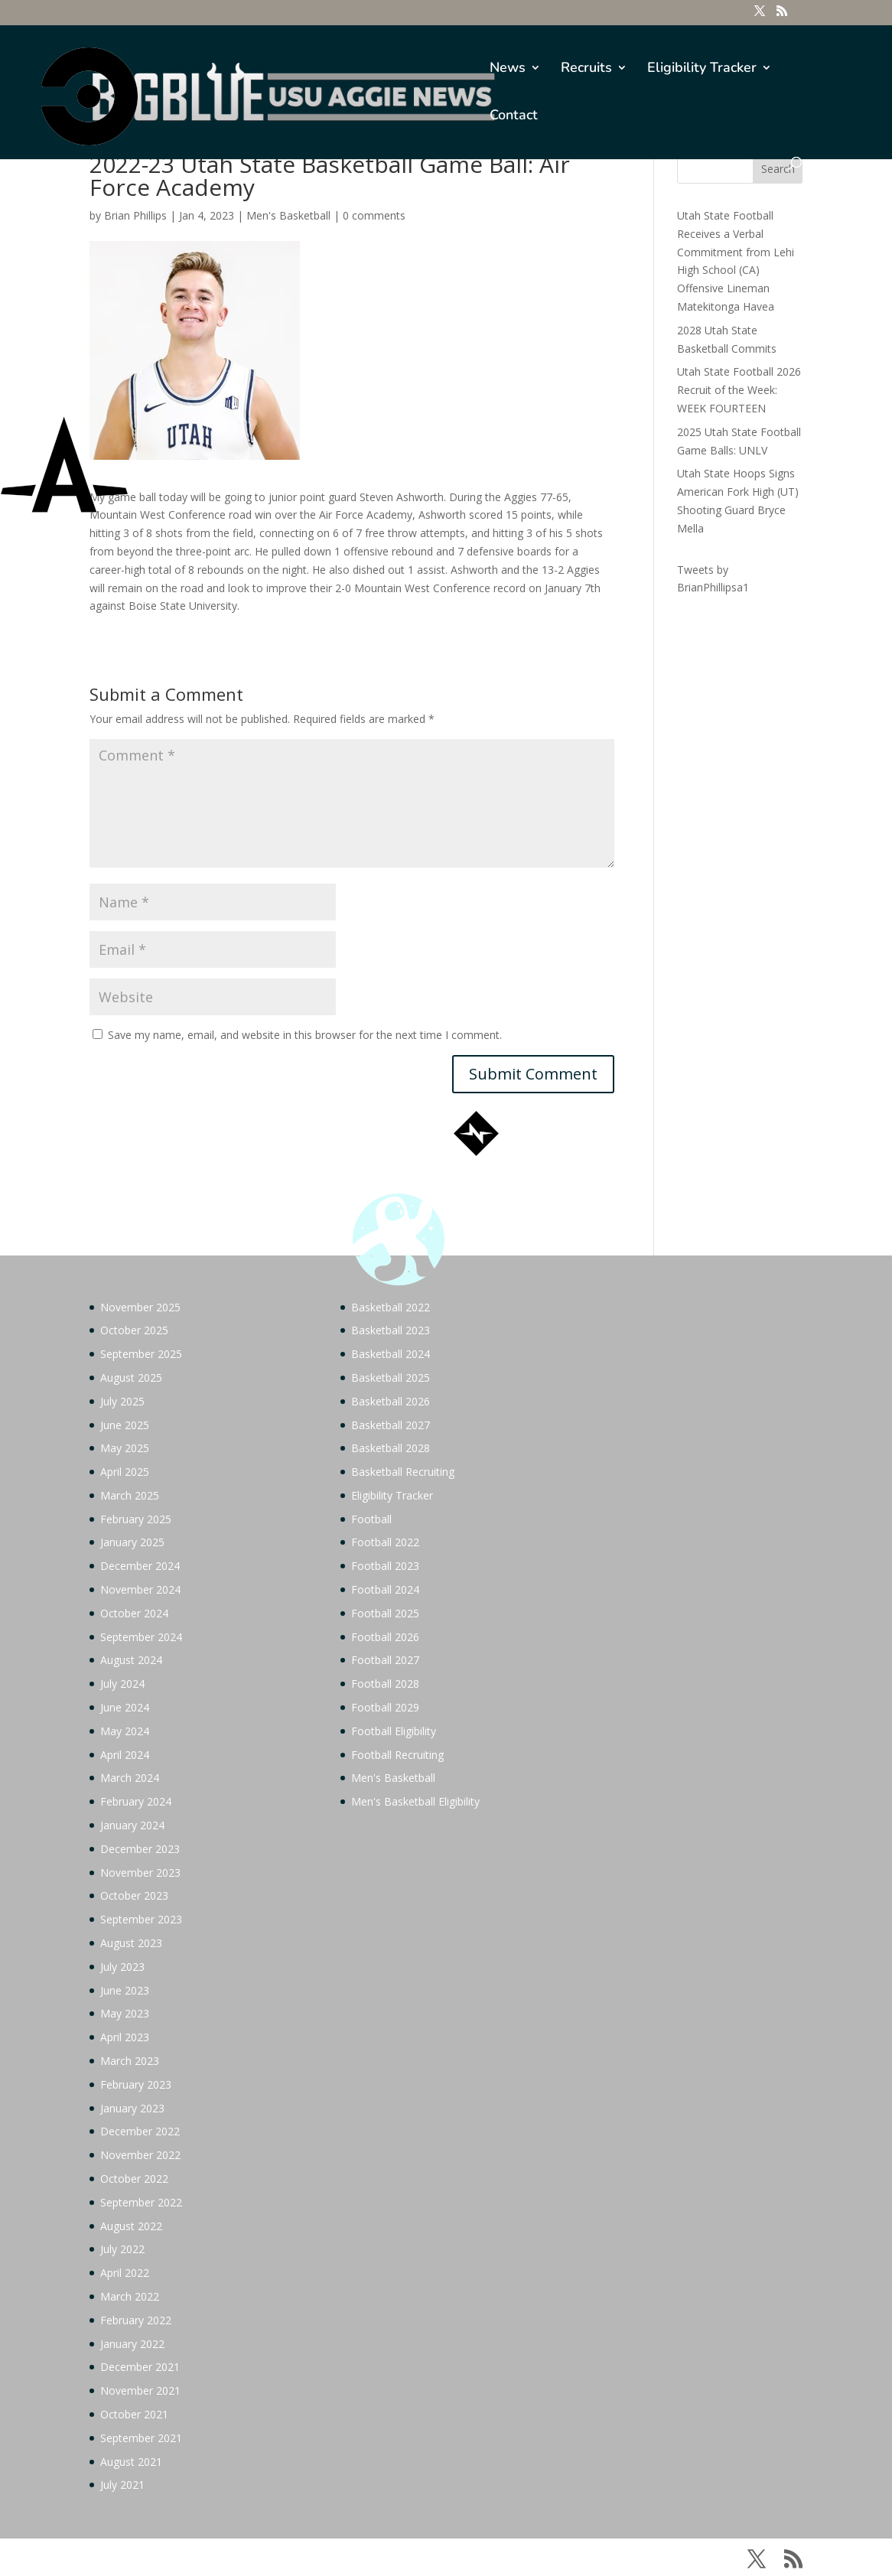  I want to click on open the odysee app, so click(399, 1239).